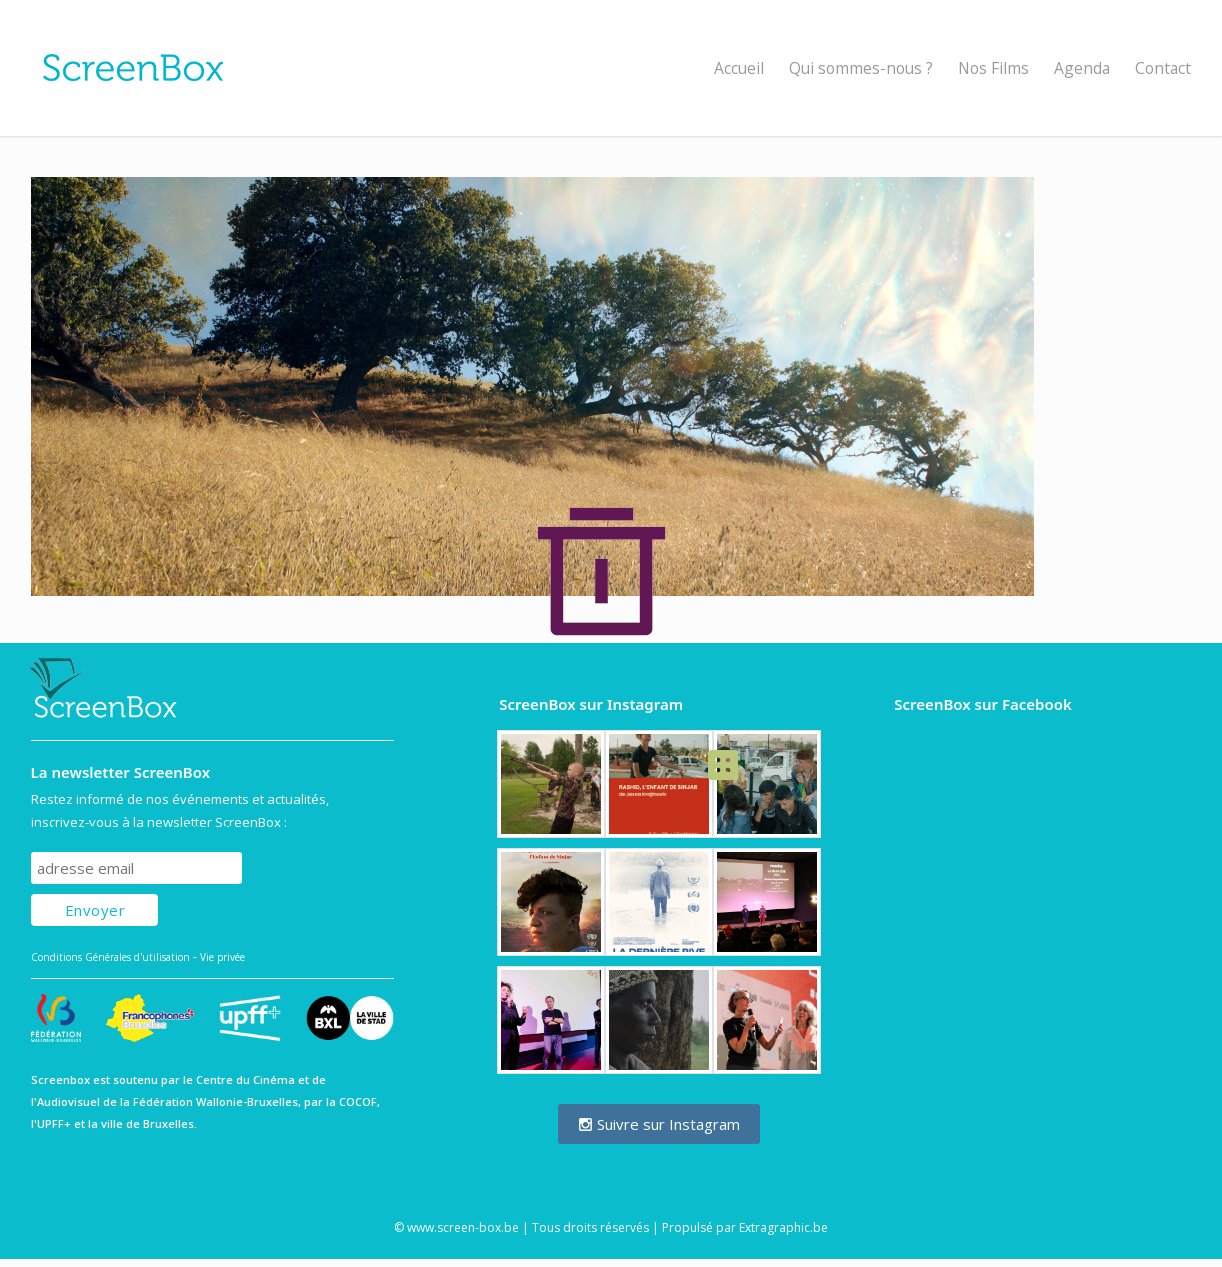 The height and width of the screenshot is (1267, 1222). Describe the element at coordinates (57, 679) in the screenshot. I see `open Semantic Scholar academic search` at that location.